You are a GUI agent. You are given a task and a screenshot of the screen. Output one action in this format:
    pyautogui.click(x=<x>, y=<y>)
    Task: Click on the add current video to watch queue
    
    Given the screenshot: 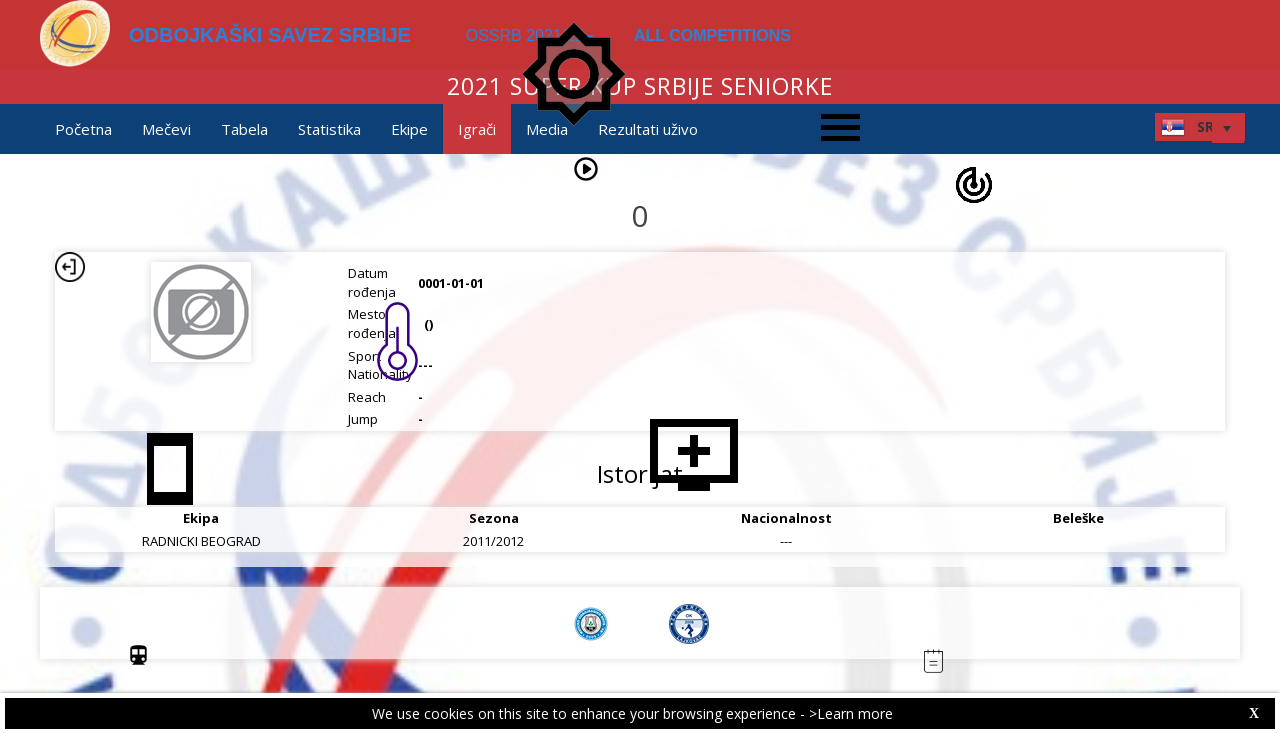 What is the action you would take?
    pyautogui.click(x=694, y=455)
    